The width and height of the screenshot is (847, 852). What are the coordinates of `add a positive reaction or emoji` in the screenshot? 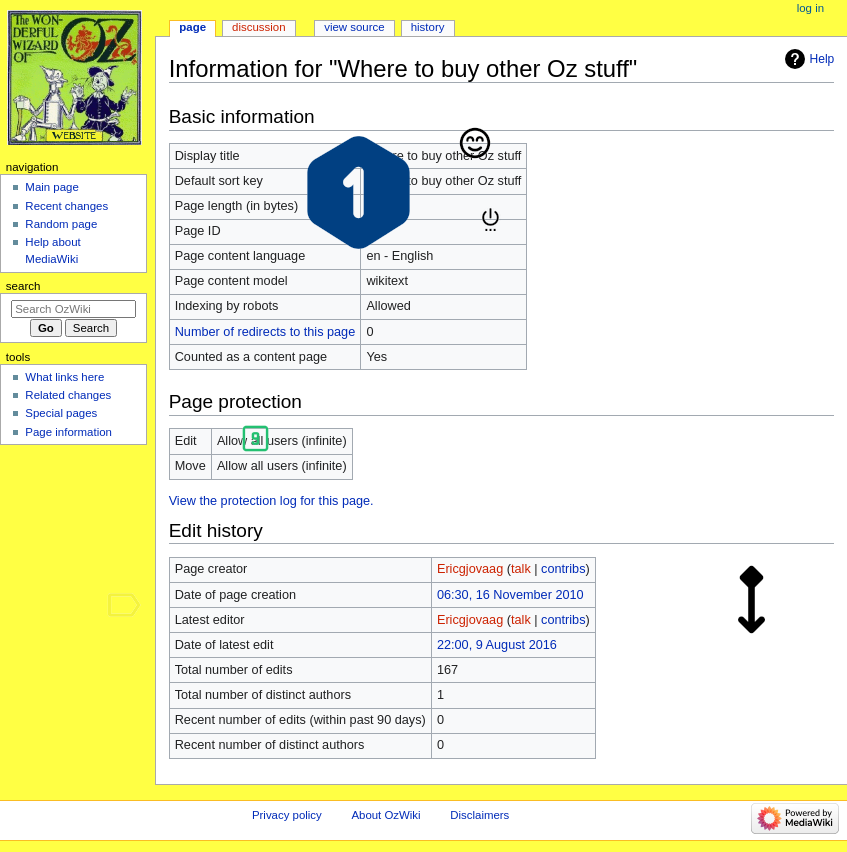 It's located at (475, 143).